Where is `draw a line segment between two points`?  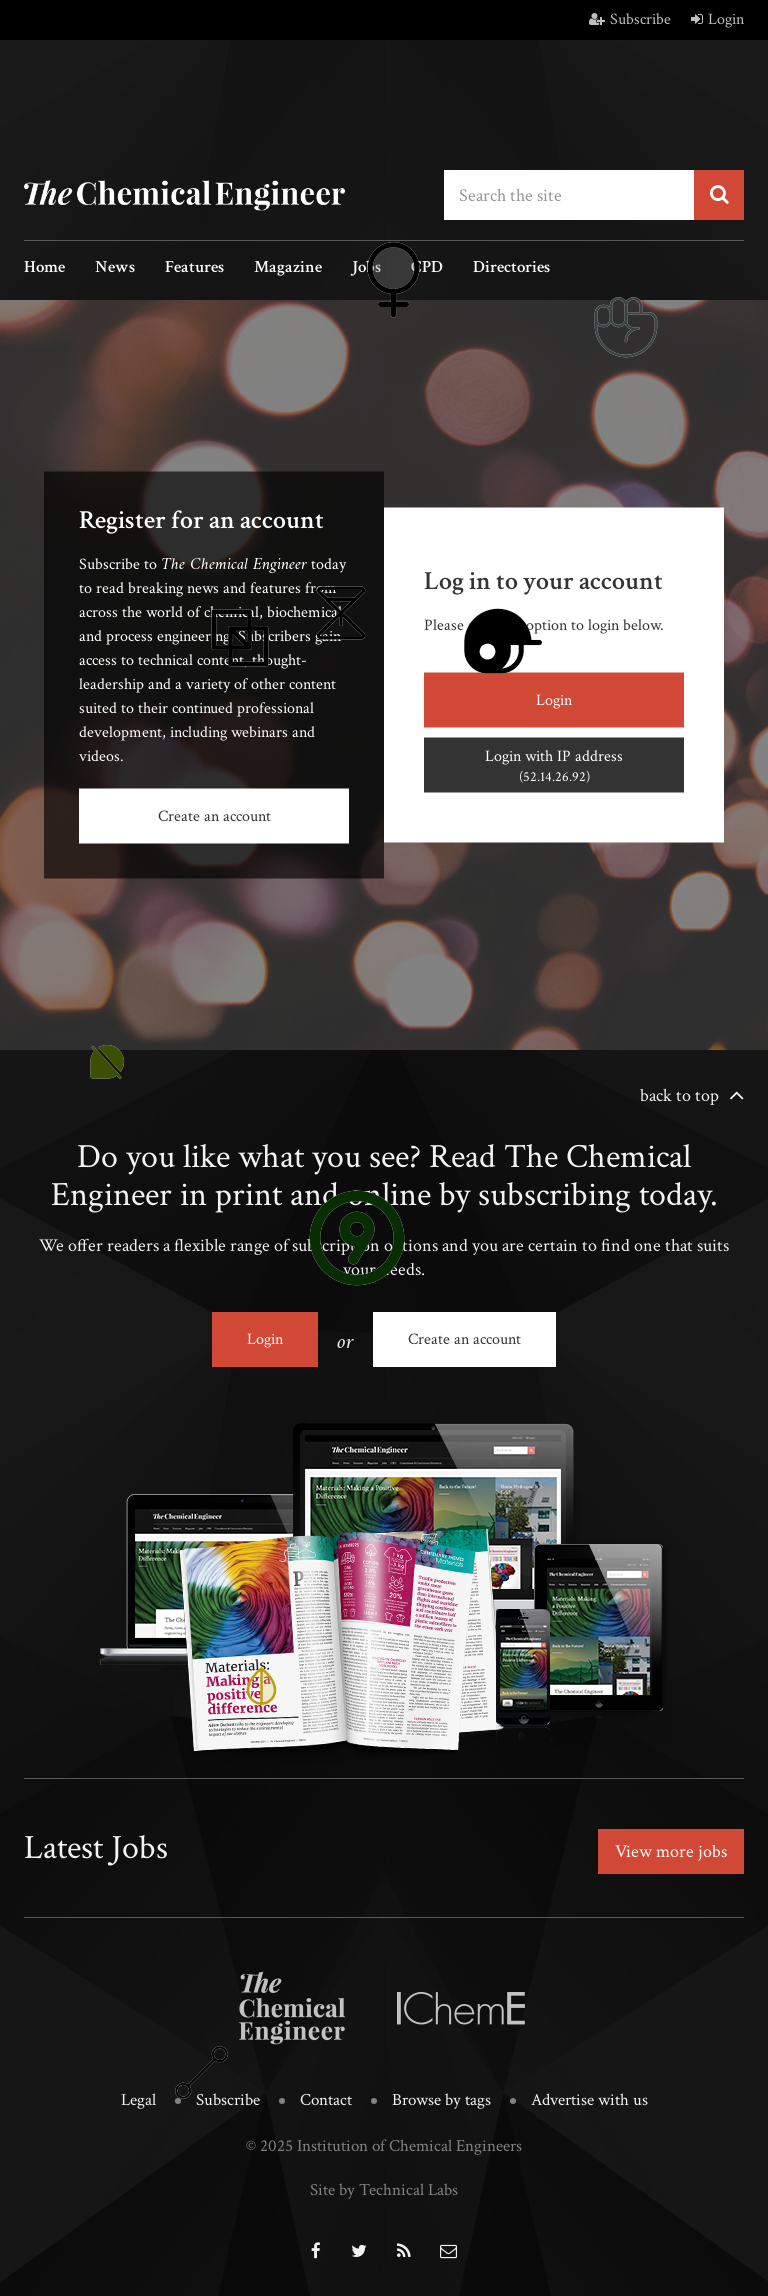 draw a line segment between two points is located at coordinates (201, 2072).